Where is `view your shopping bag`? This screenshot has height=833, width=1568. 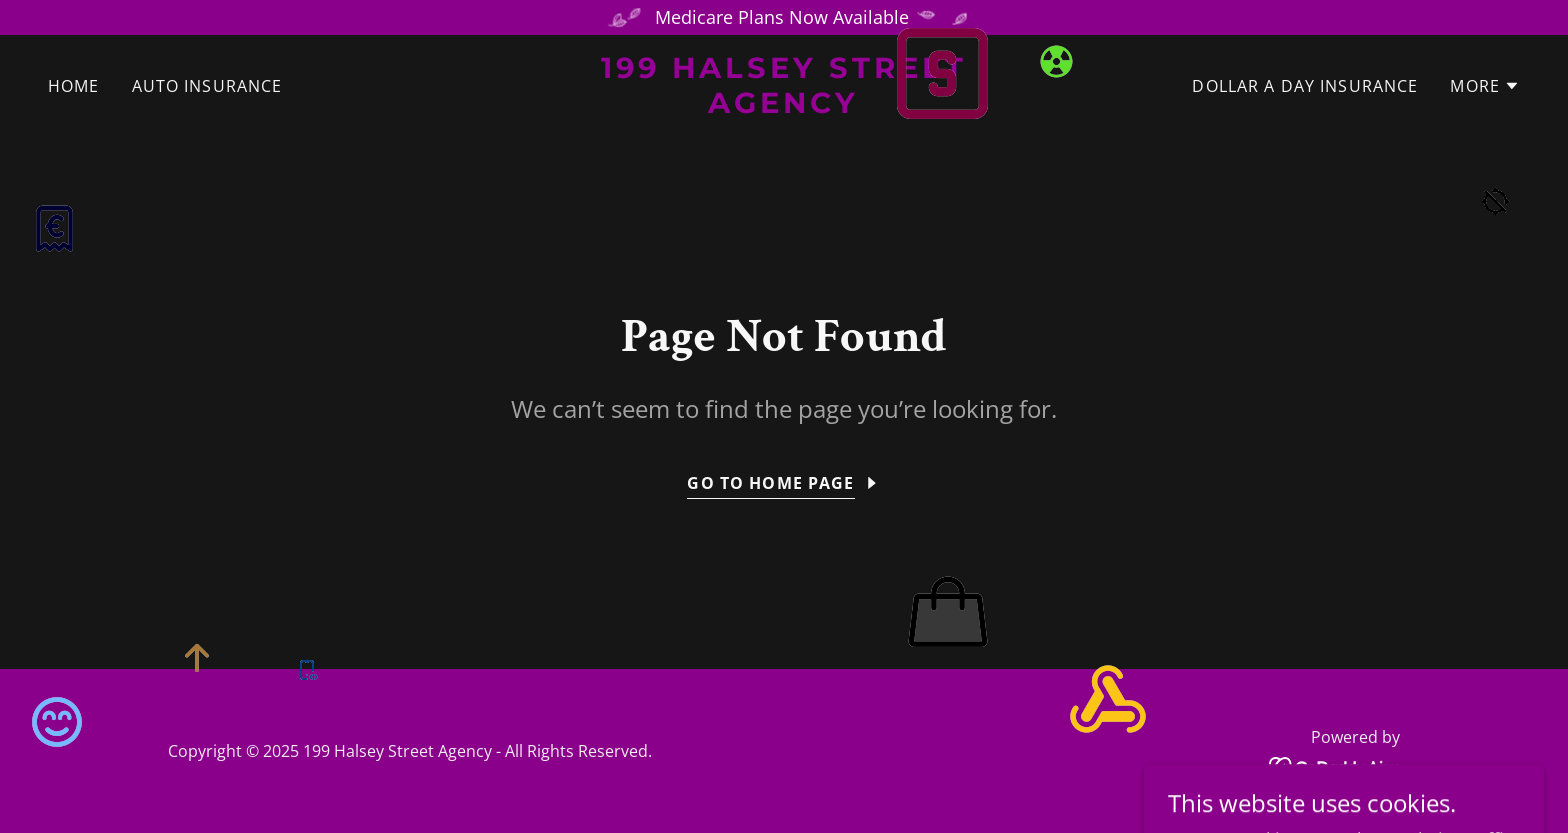 view your shopping bag is located at coordinates (948, 616).